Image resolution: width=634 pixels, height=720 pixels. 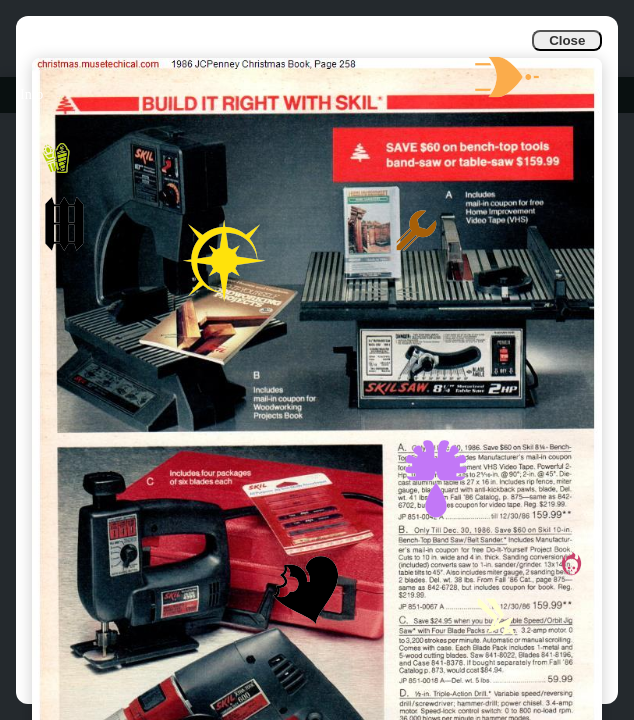 What do you see at coordinates (571, 563) in the screenshot?
I see `indicates danger or hazard warning in game` at bounding box center [571, 563].